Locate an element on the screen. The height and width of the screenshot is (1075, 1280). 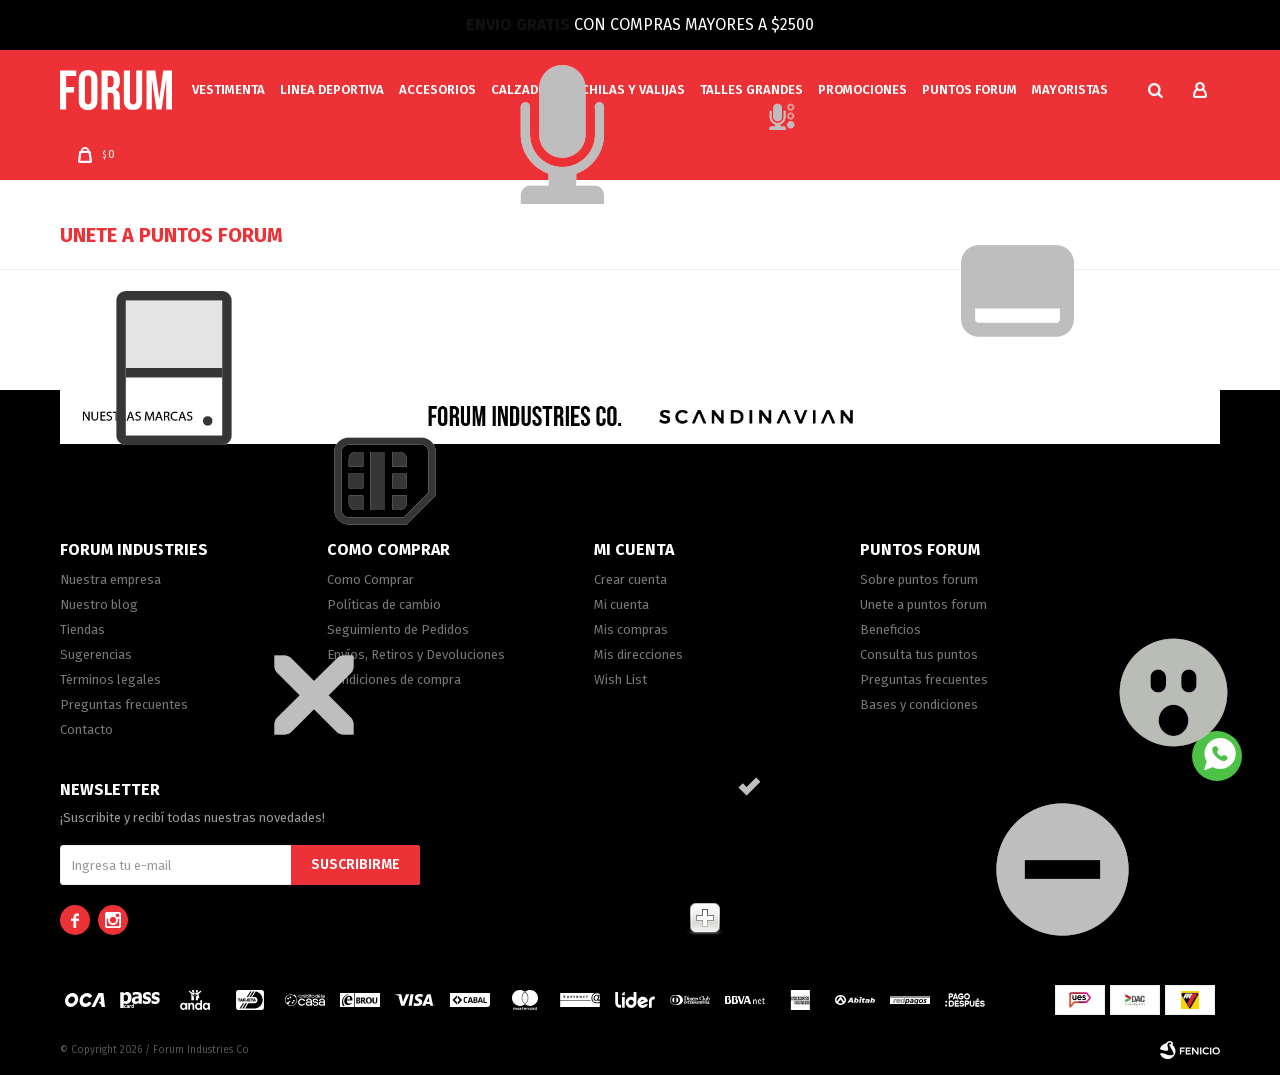
zoom in to enlarge content is located at coordinates (705, 917).